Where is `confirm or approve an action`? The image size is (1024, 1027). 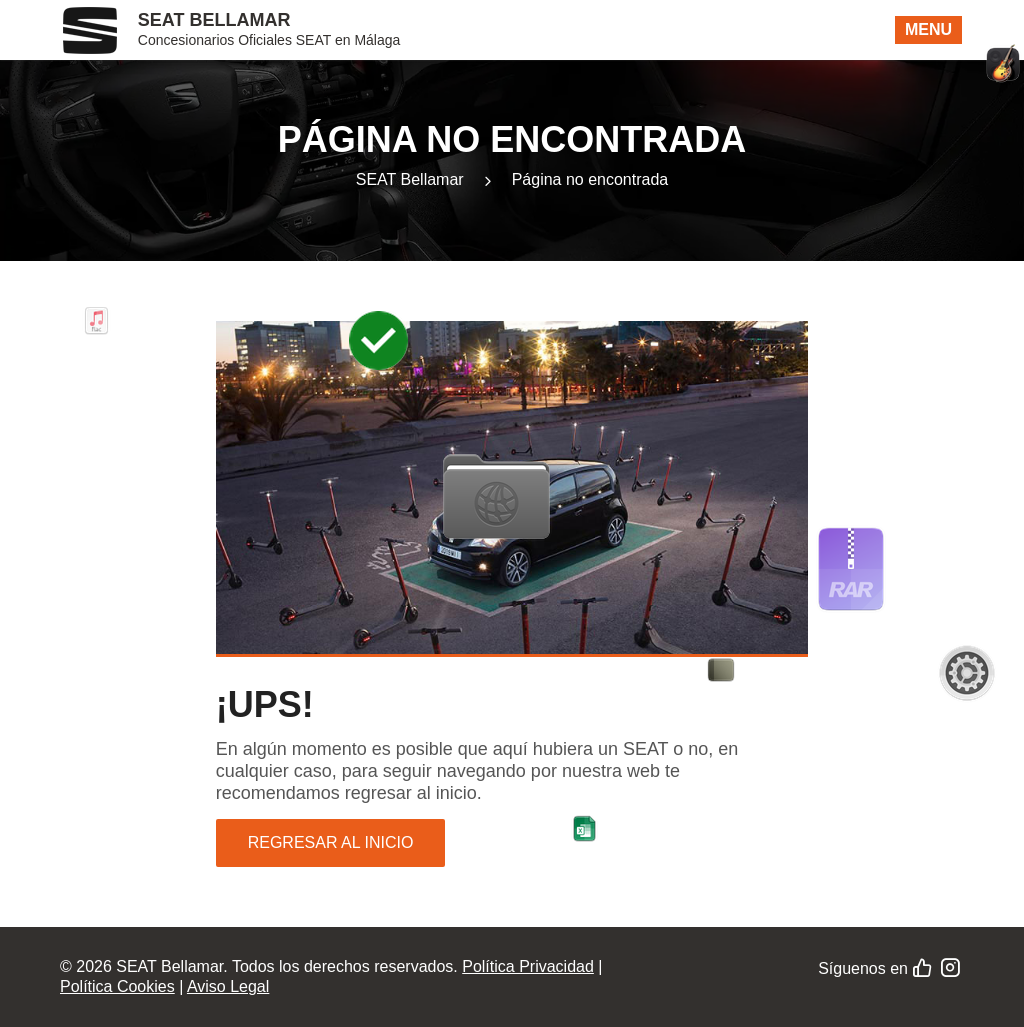 confirm or approve an action is located at coordinates (378, 340).